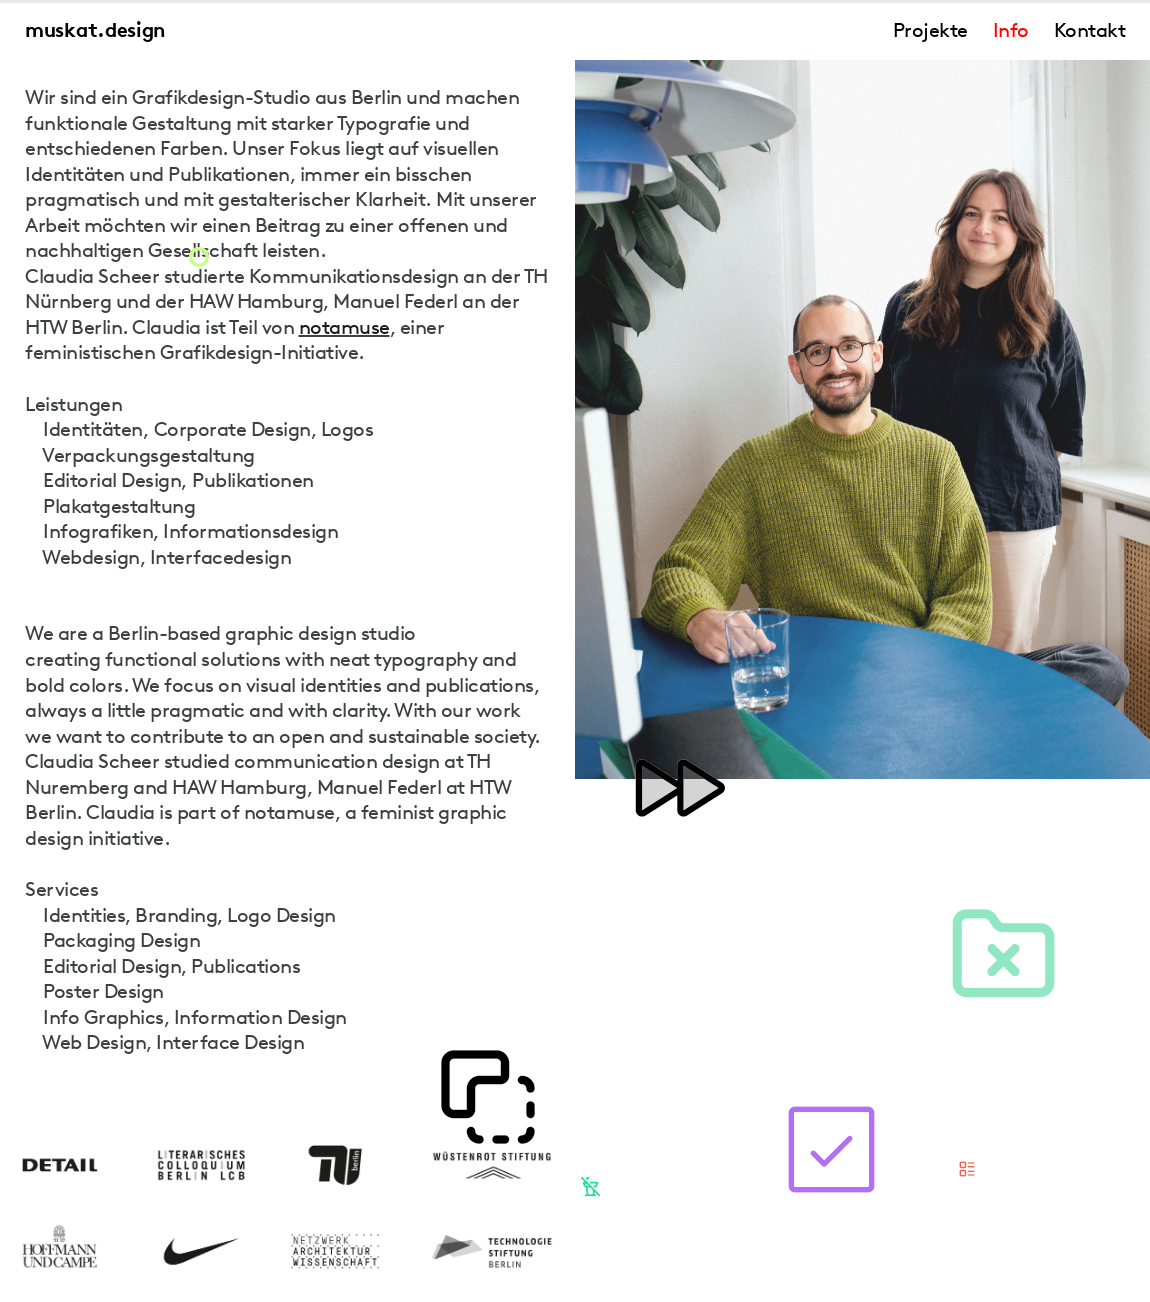 The image size is (1150, 1302). I want to click on mark a task as complete, so click(831, 1149).